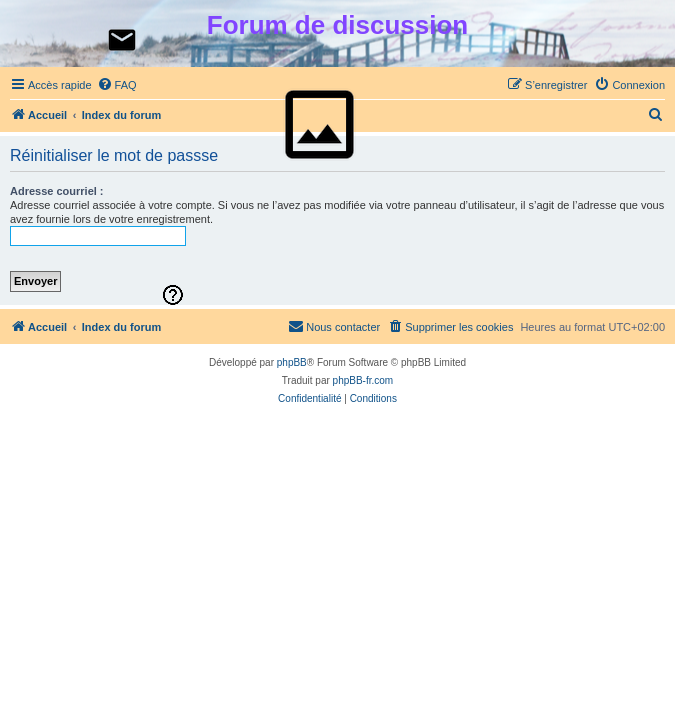 This screenshot has height=720, width=675. What do you see at coordinates (173, 295) in the screenshot?
I see `access help or support` at bounding box center [173, 295].